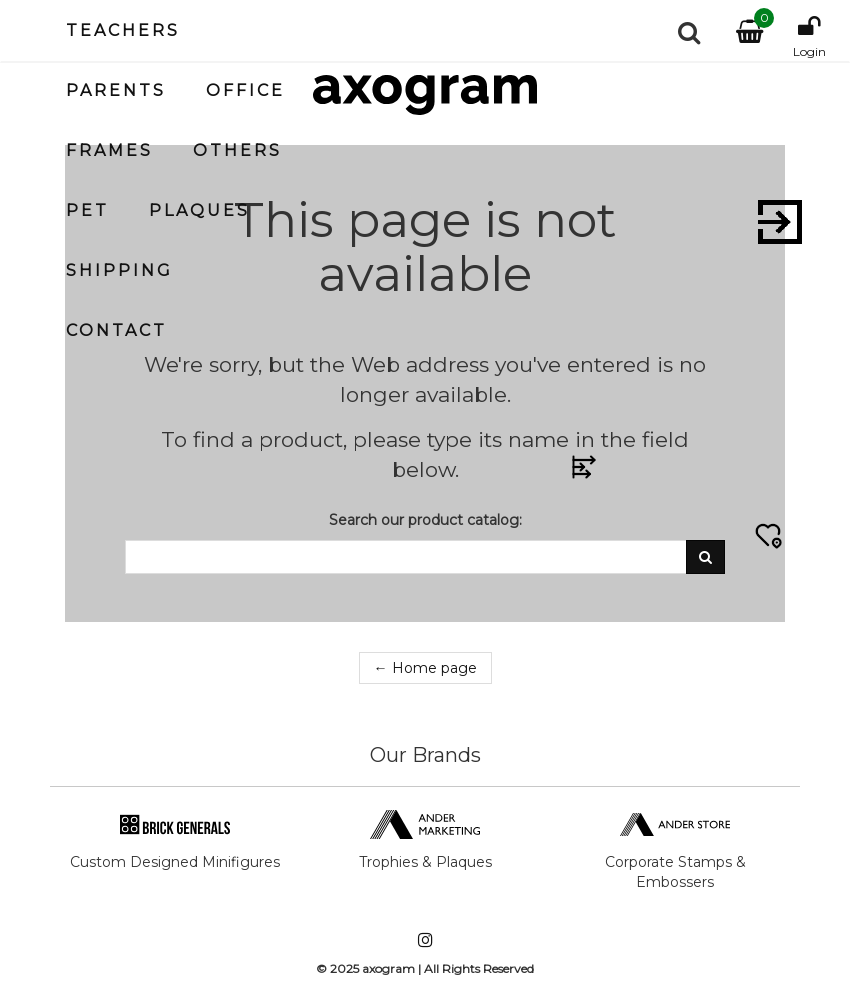  What do you see at coordinates (780, 222) in the screenshot?
I see `log out of the current account` at bounding box center [780, 222].